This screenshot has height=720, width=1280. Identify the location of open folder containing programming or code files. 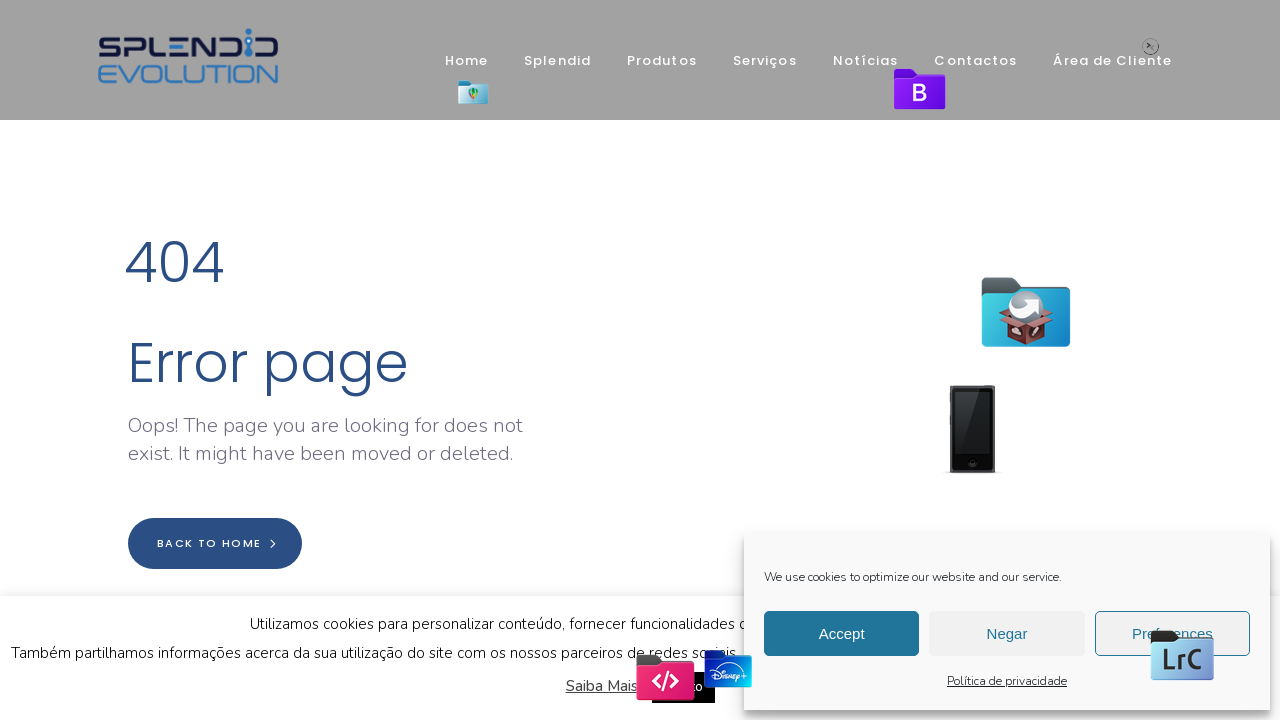
(665, 679).